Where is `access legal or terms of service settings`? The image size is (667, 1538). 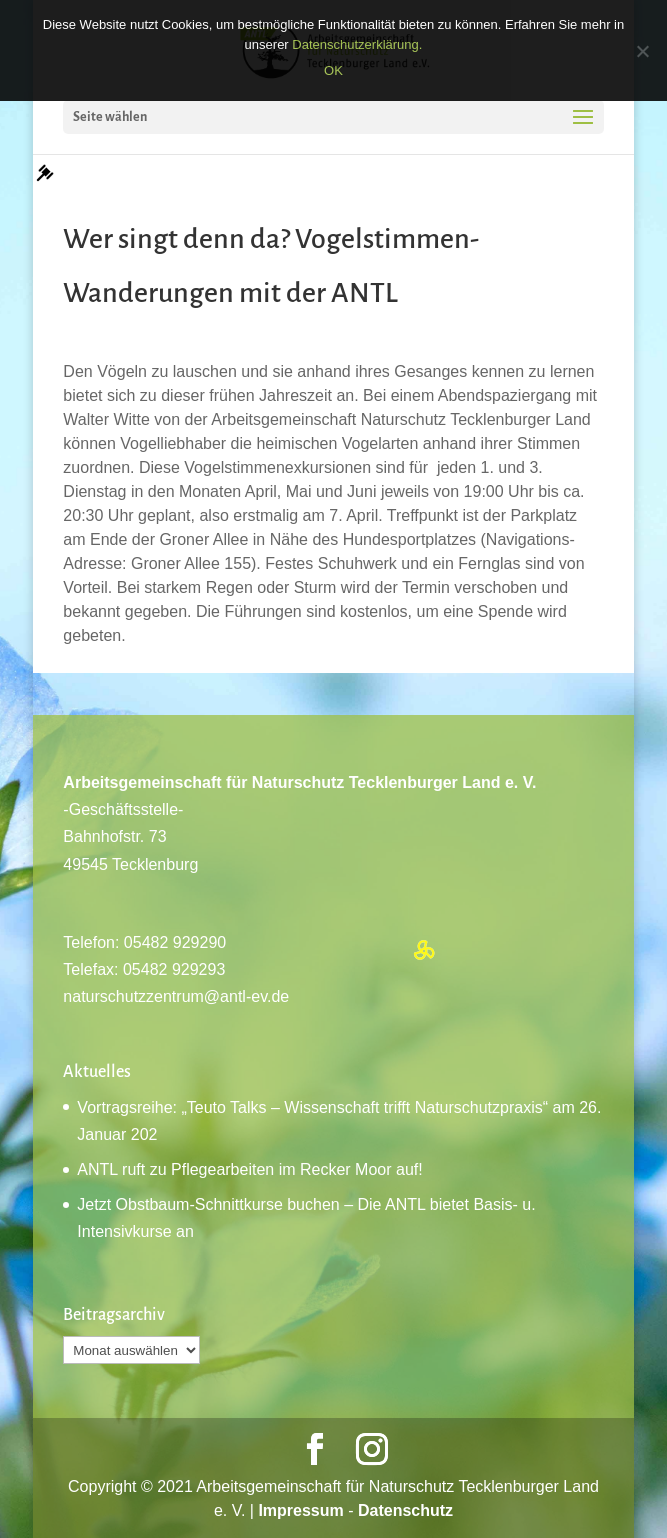 access legal or terms of service settings is located at coordinates (44, 173).